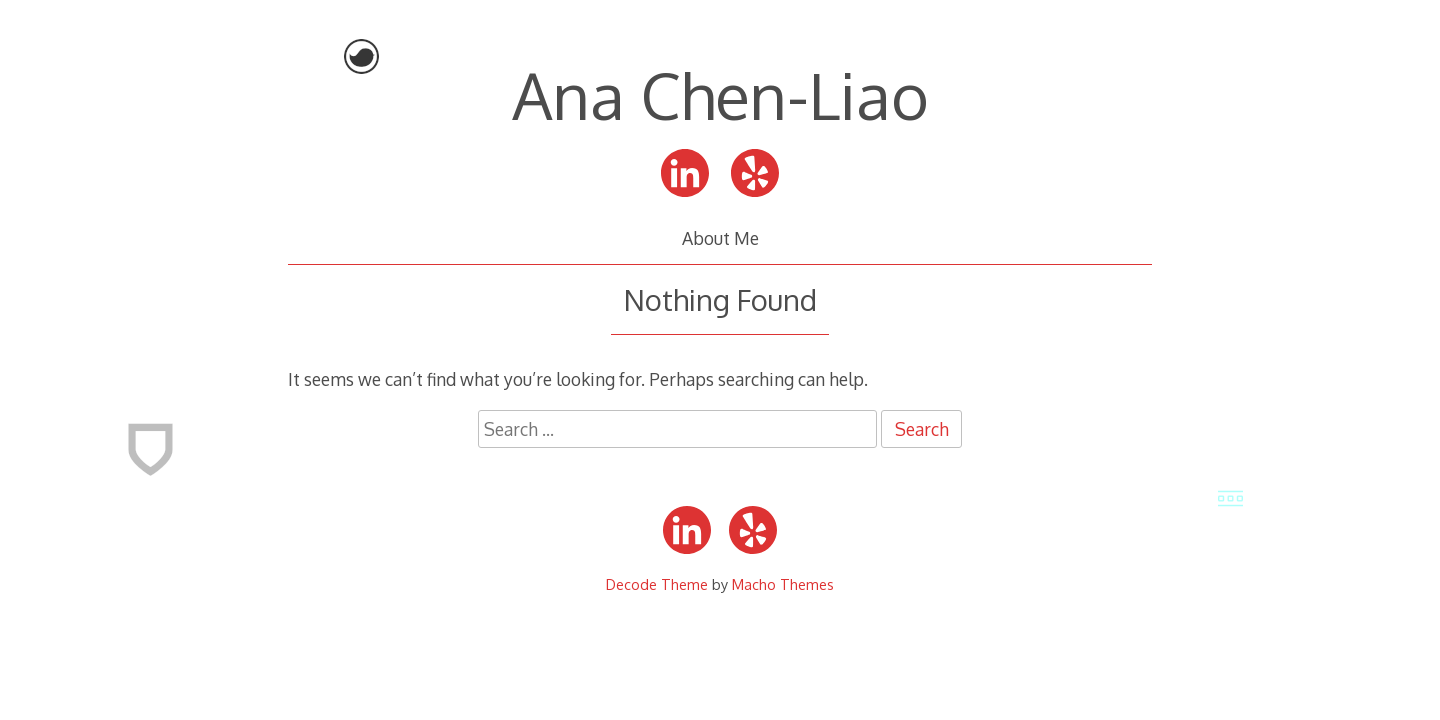 The image size is (1440, 720). I want to click on indicates low security status, so click(150, 449).